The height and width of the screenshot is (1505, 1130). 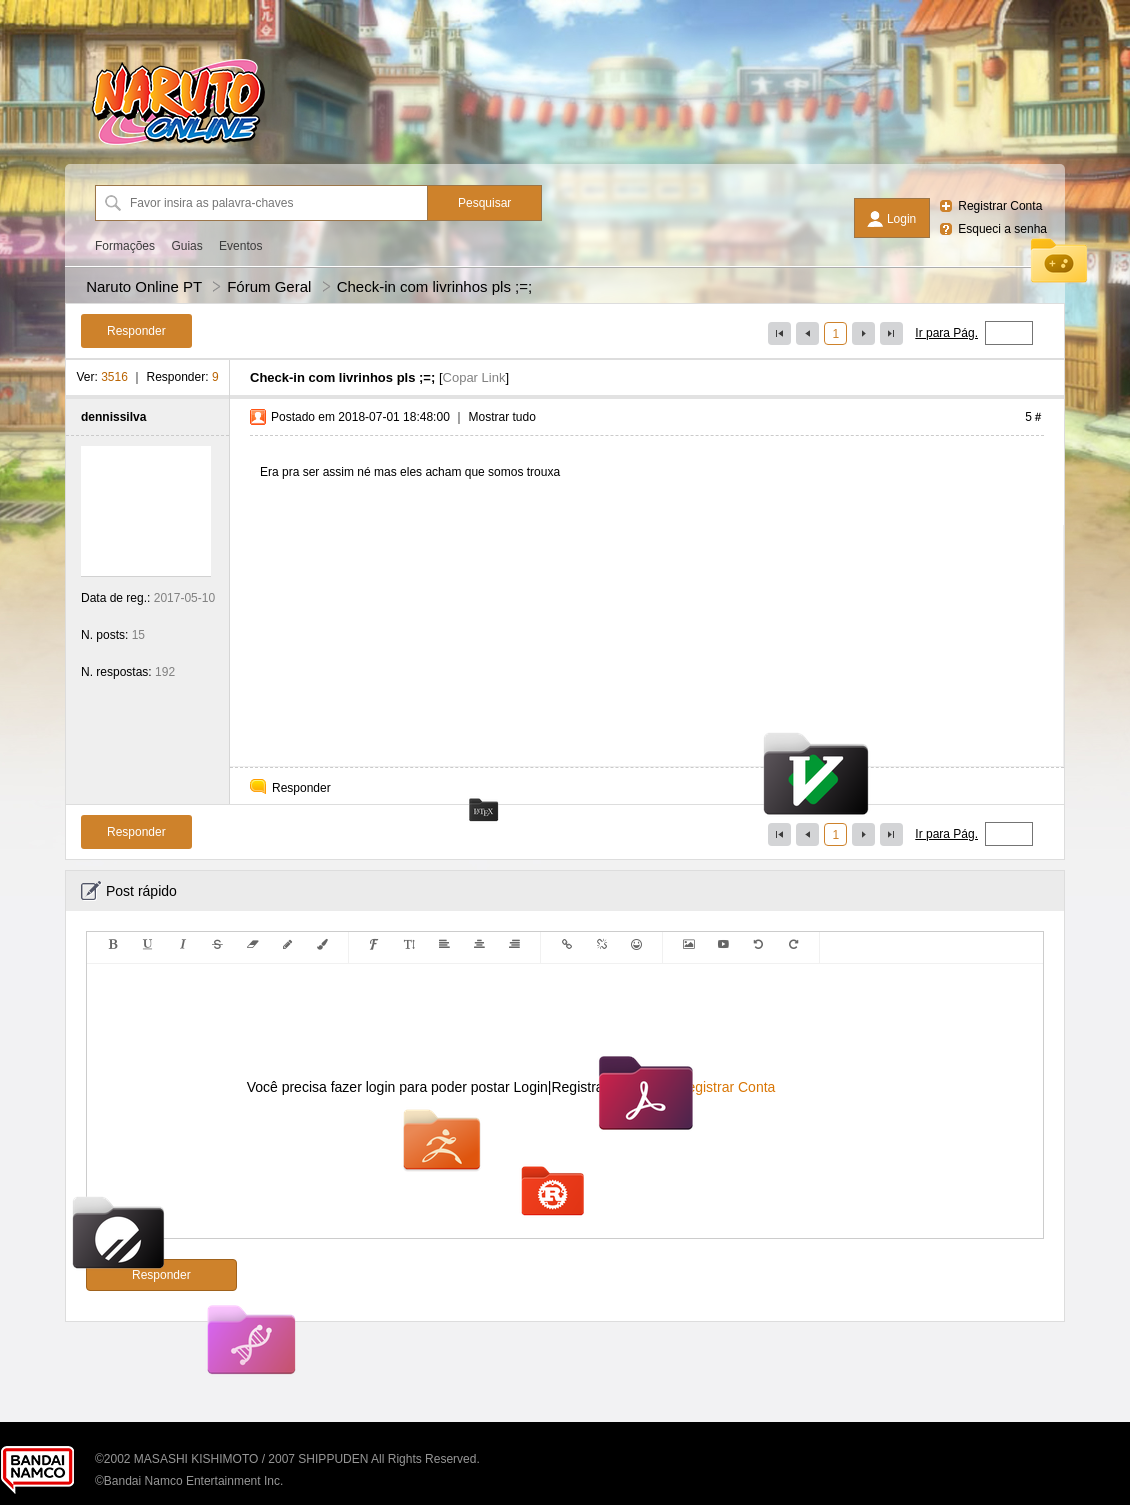 I want to click on folder containing PlanetScale database files, so click(x=118, y=1235).